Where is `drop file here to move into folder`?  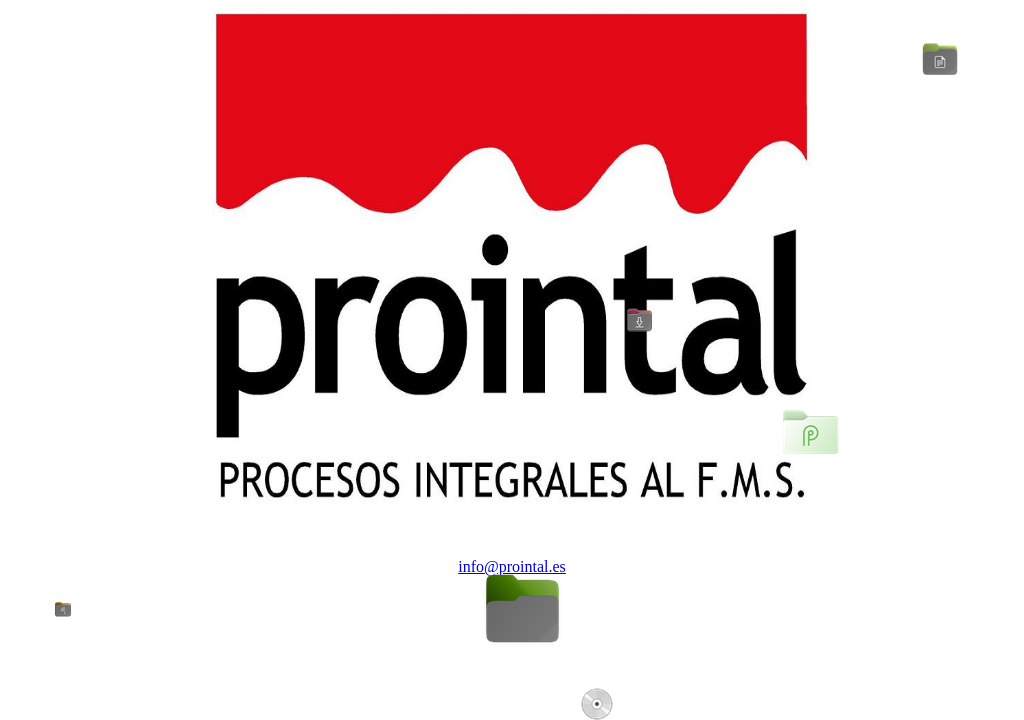 drop file here to move into folder is located at coordinates (522, 608).